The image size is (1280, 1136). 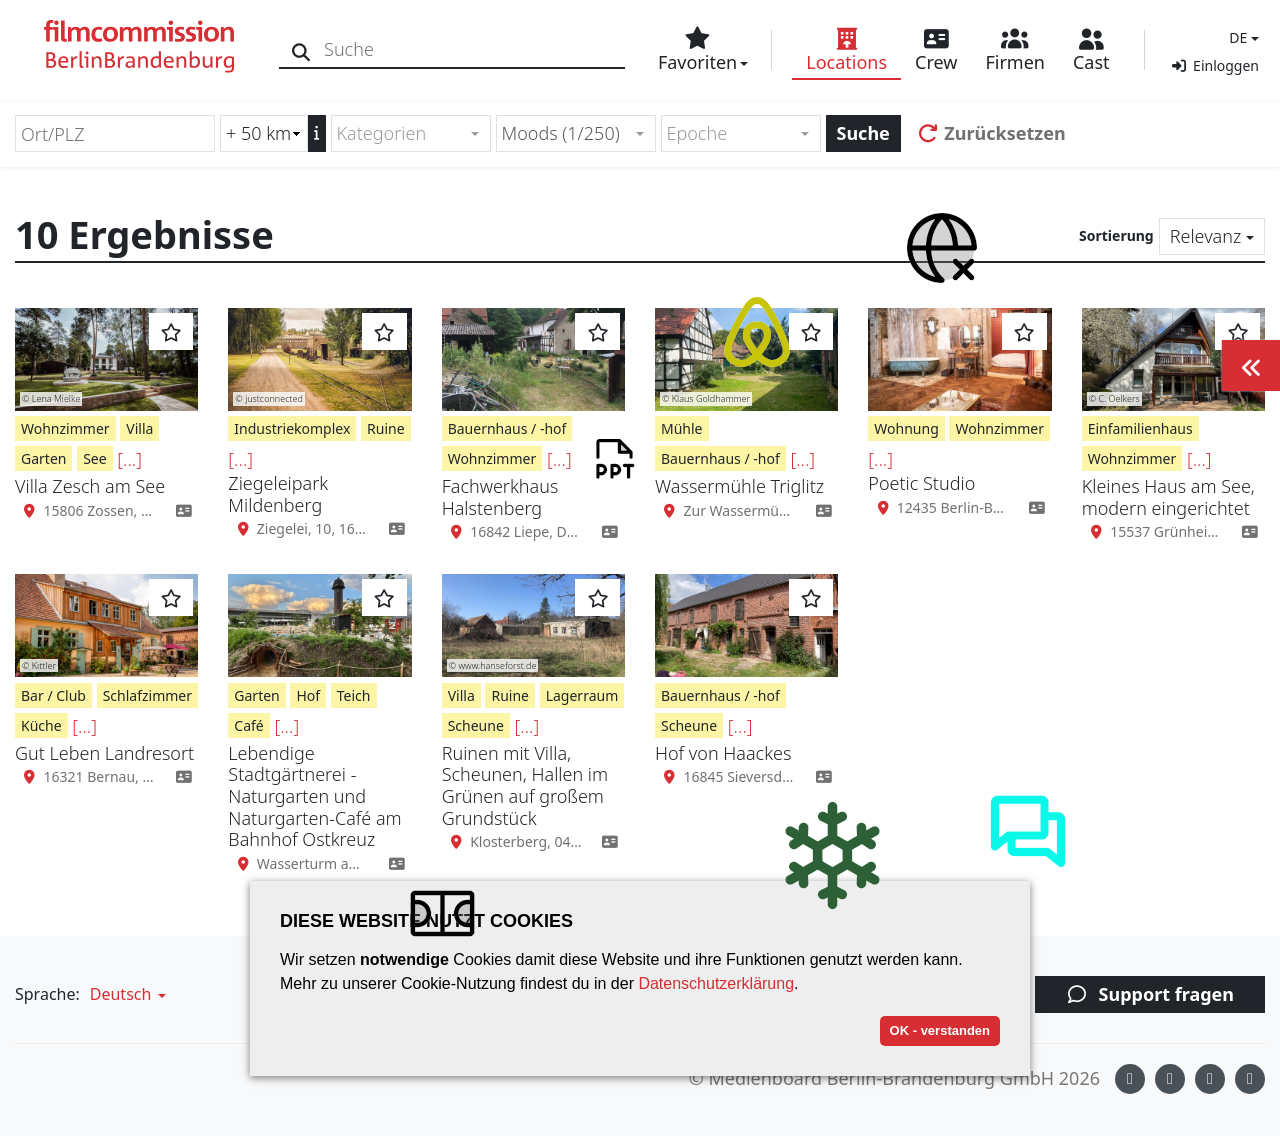 What do you see at coordinates (442, 913) in the screenshot?
I see `view basketball court availability` at bounding box center [442, 913].